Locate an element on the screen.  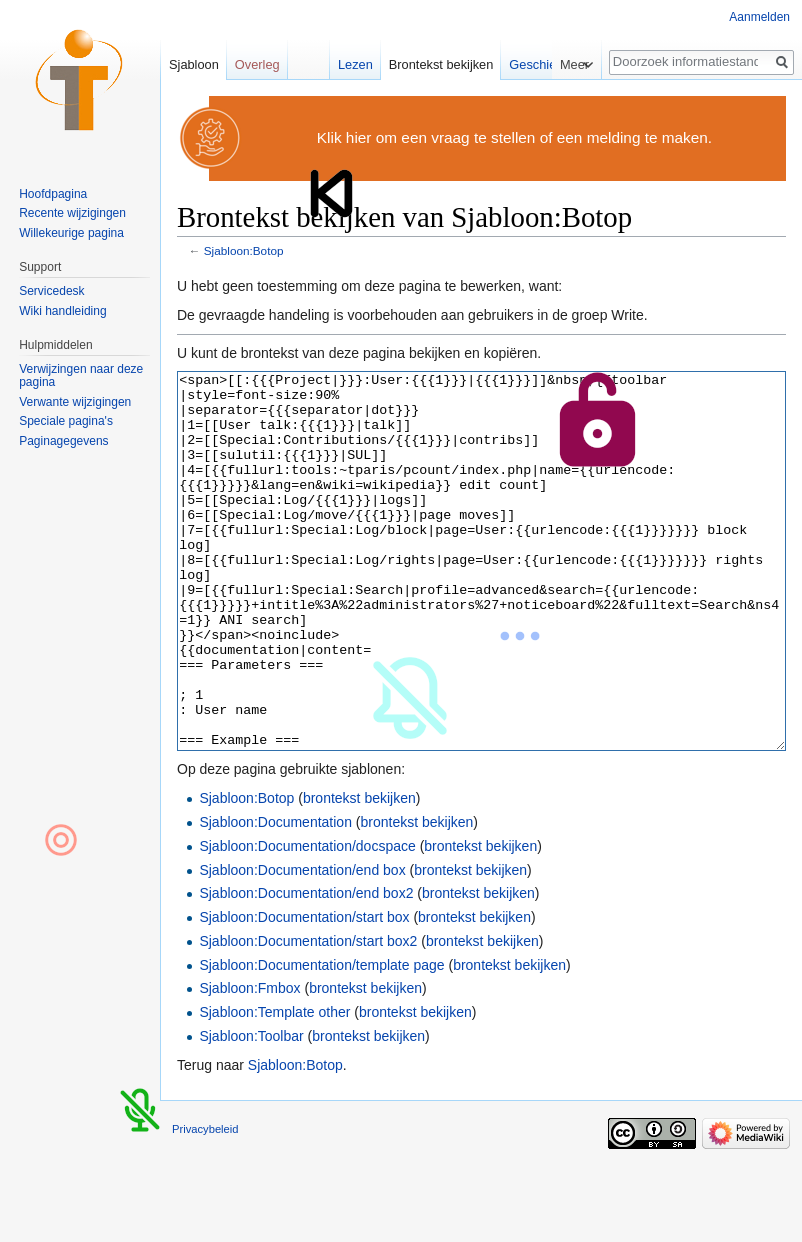
mute notifications is located at coordinates (410, 698).